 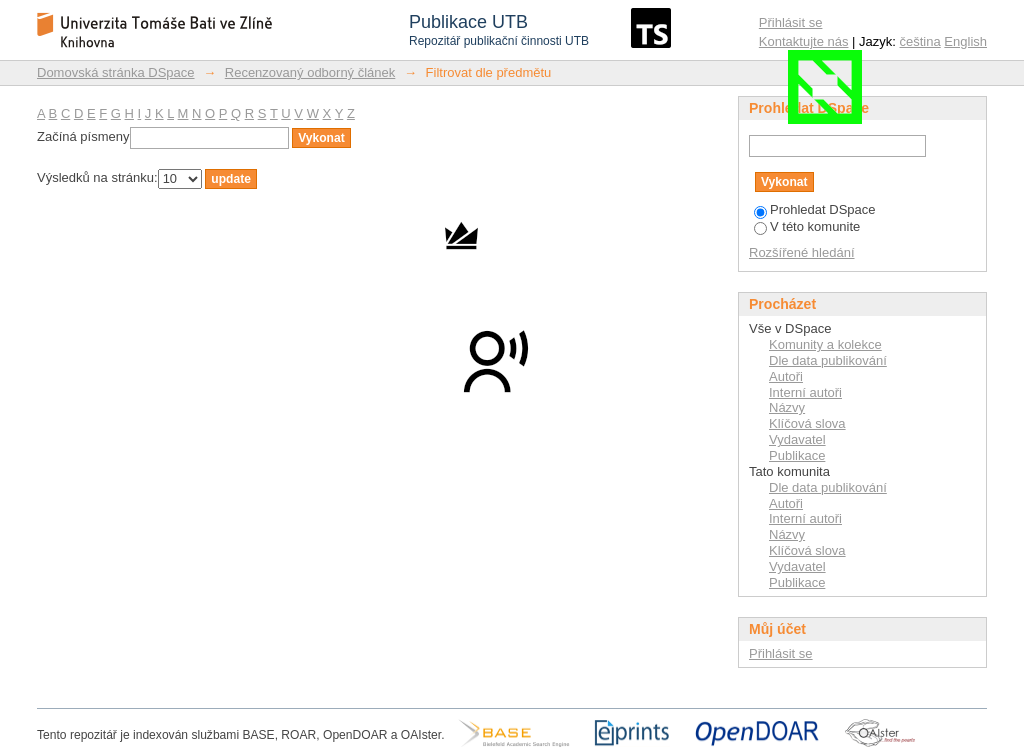 What do you see at coordinates (651, 28) in the screenshot?
I see `typescript programming language logo` at bounding box center [651, 28].